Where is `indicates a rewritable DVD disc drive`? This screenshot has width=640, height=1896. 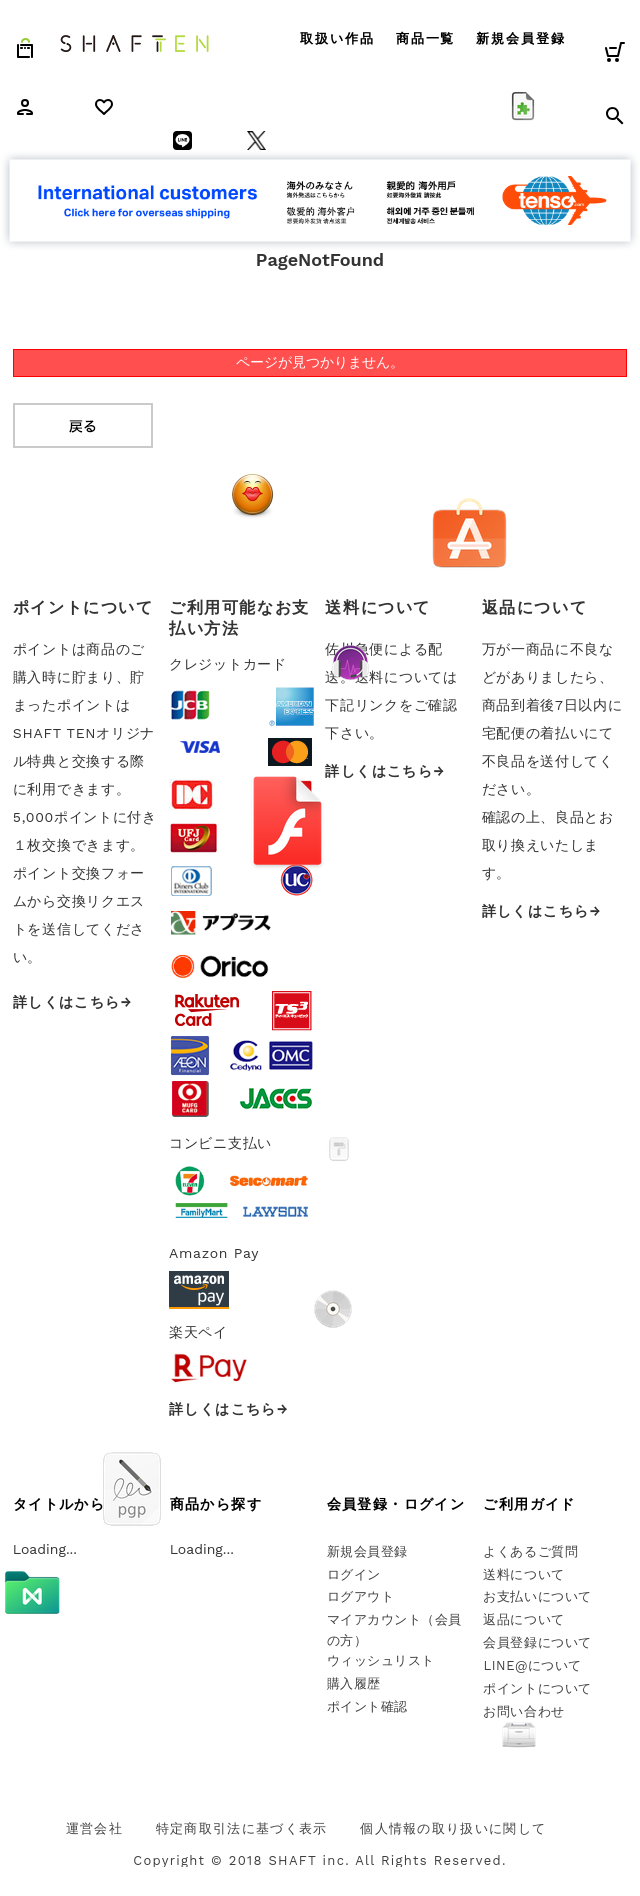 indicates a rewritable DVD disc drive is located at coordinates (333, 1309).